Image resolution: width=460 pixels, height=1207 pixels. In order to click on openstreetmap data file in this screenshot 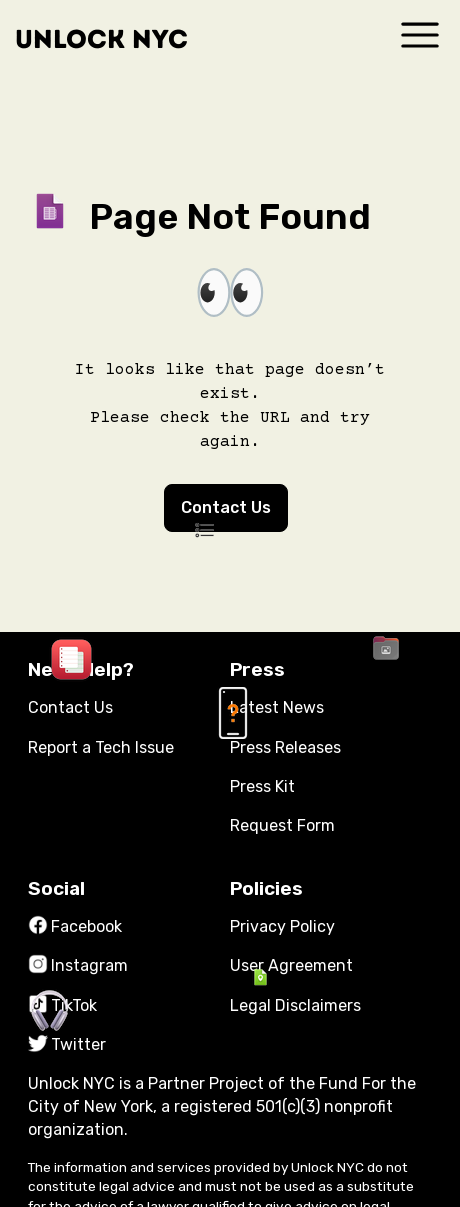, I will do `click(260, 977)`.